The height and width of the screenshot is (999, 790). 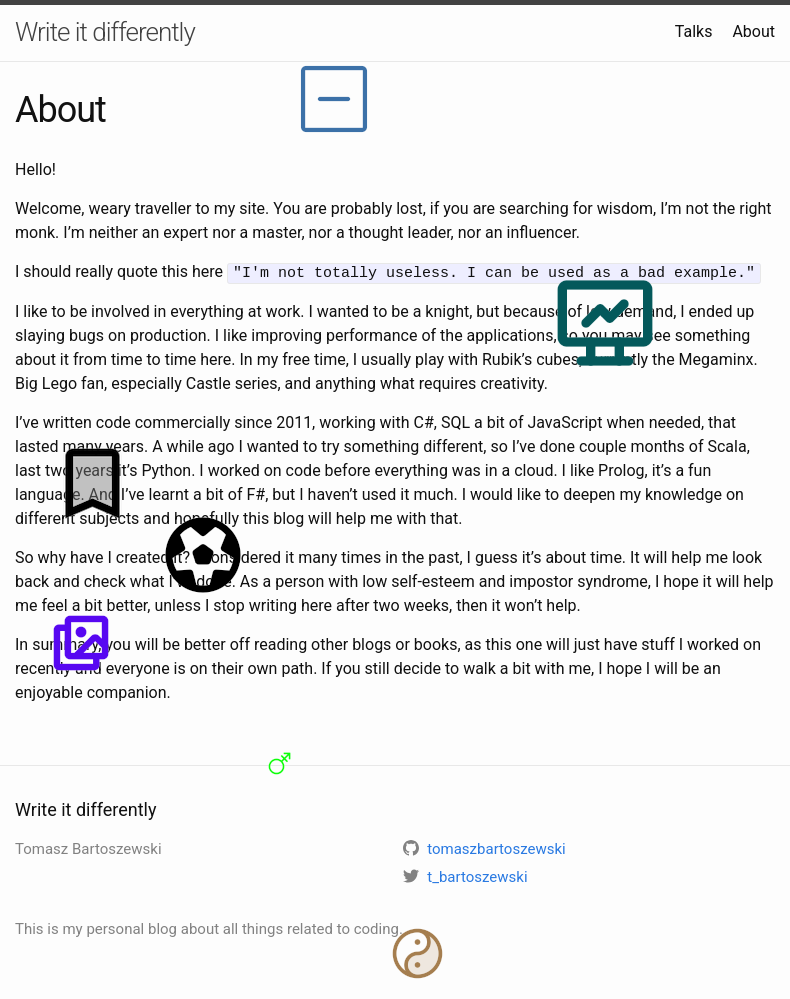 I want to click on access sports or football-related content, so click(x=203, y=555).